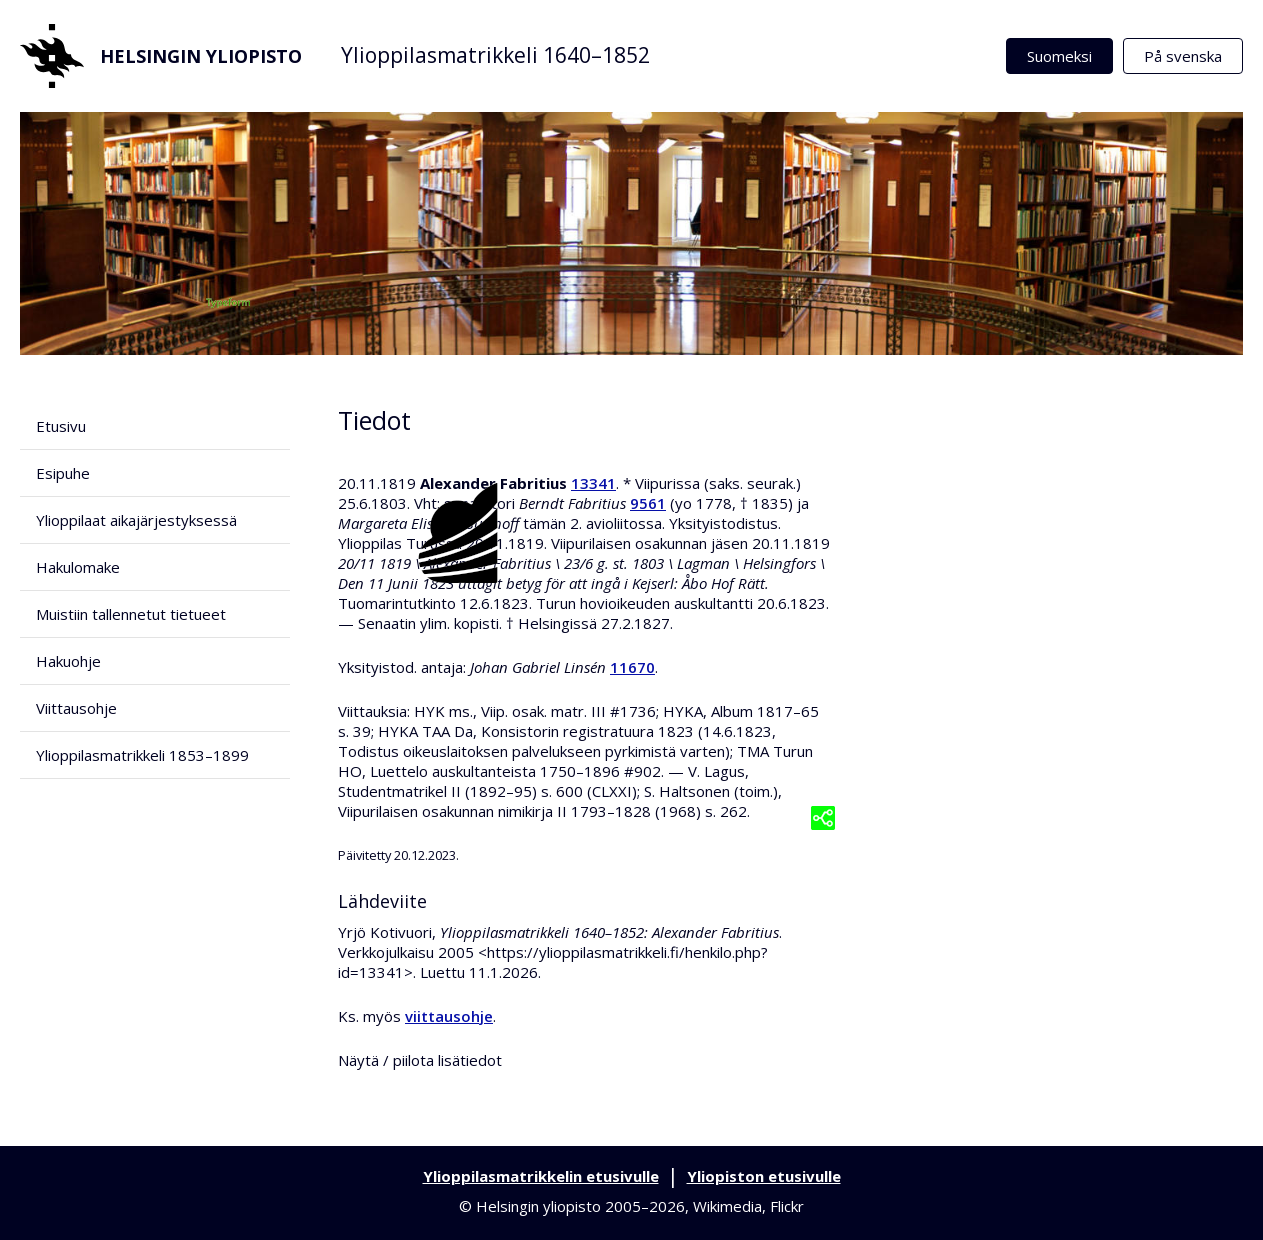 This screenshot has width=1263, height=1240. What do you see at coordinates (458, 533) in the screenshot?
I see `opennebula cloud management platform logo` at bounding box center [458, 533].